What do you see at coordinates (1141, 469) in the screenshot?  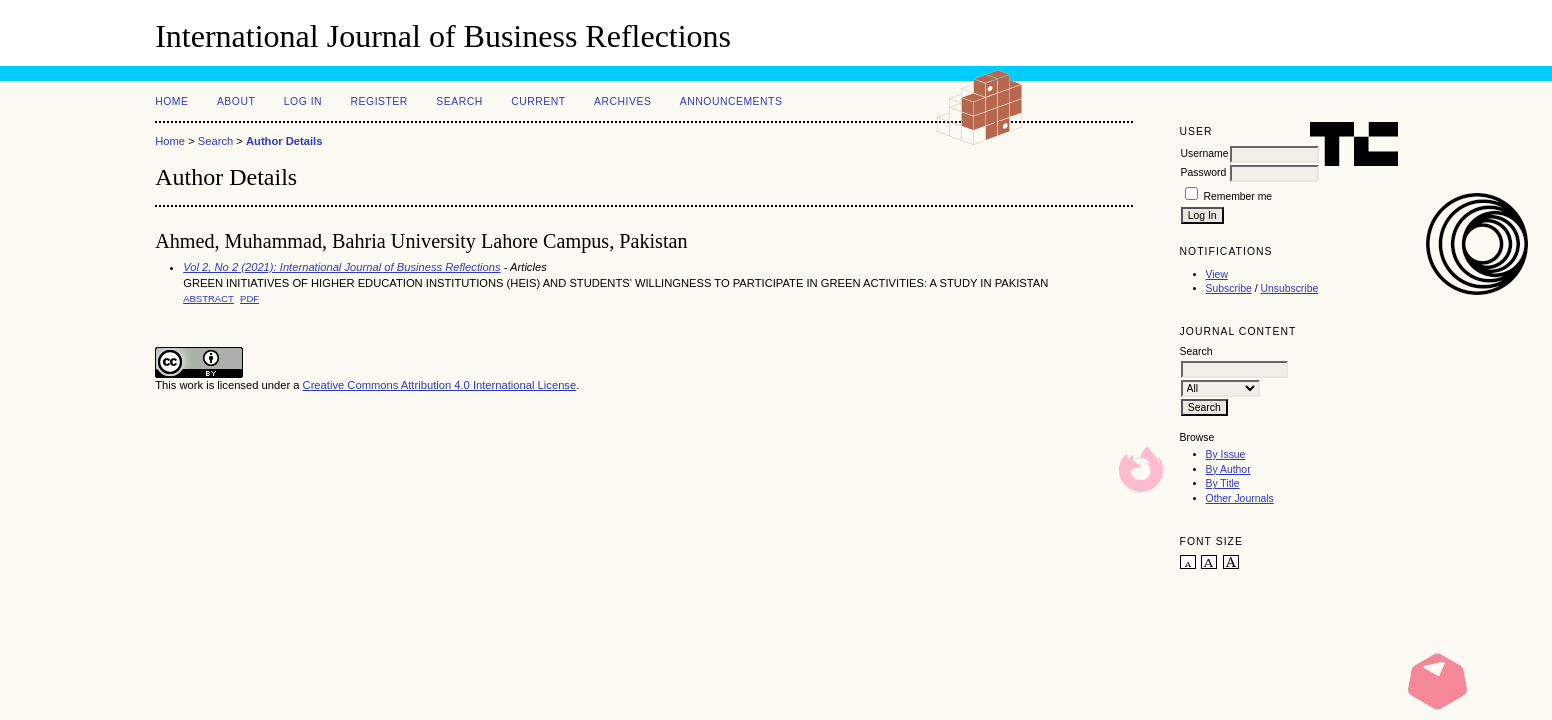 I see `open Firefox browser` at bounding box center [1141, 469].